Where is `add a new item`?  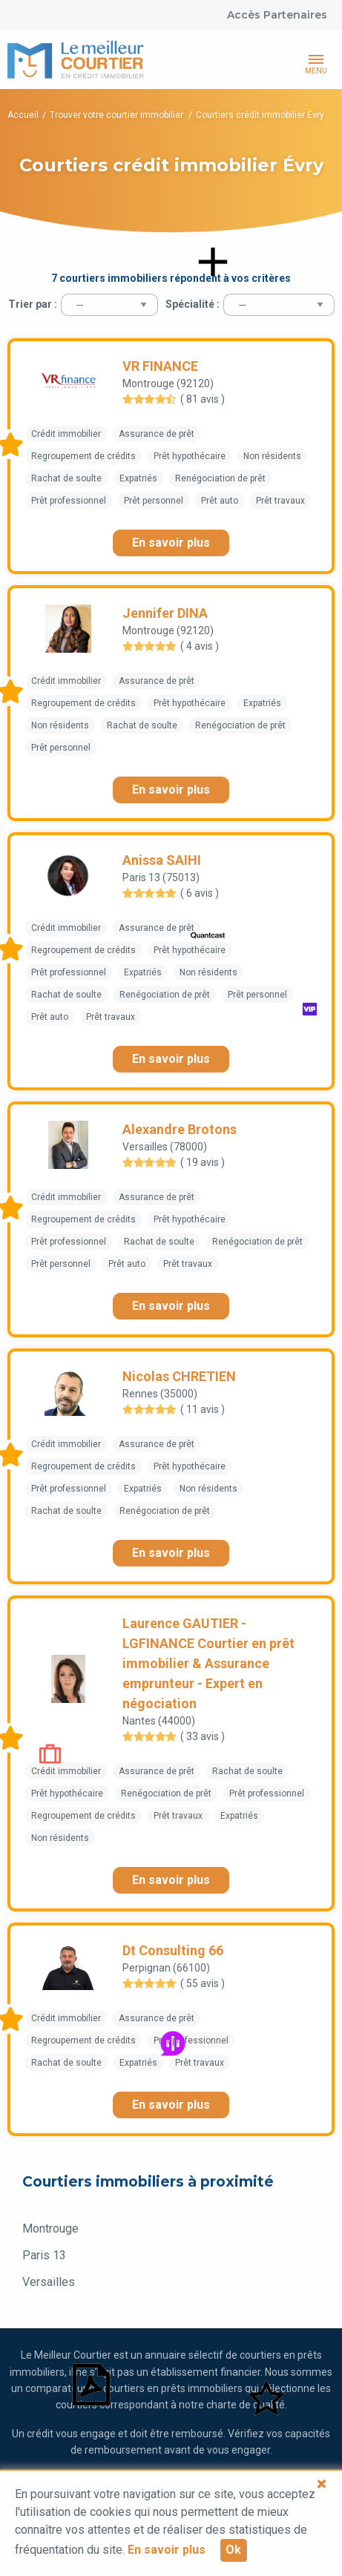 add a new item is located at coordinates (213, 262).